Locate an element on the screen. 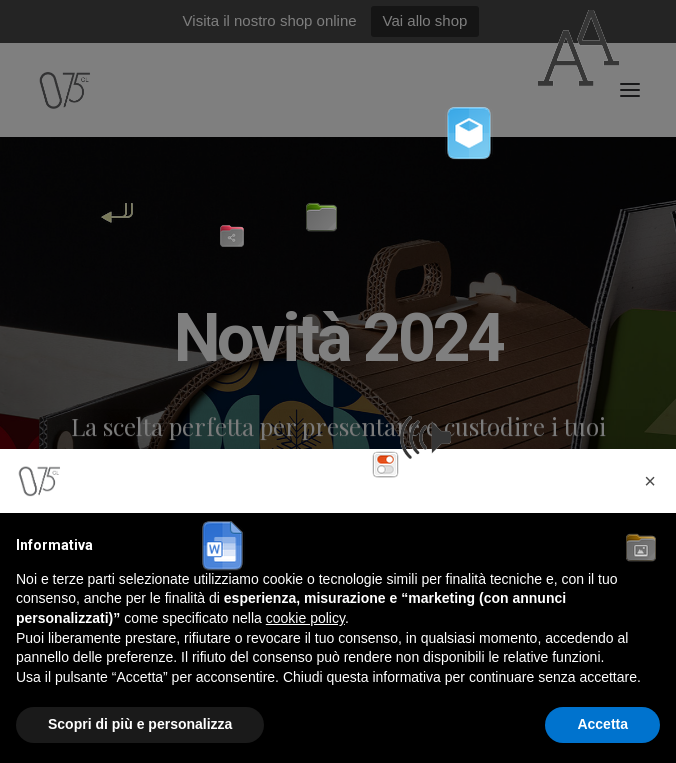 The image size is (676, 763). a flatpak application package file is located at coordinates (469, 133).